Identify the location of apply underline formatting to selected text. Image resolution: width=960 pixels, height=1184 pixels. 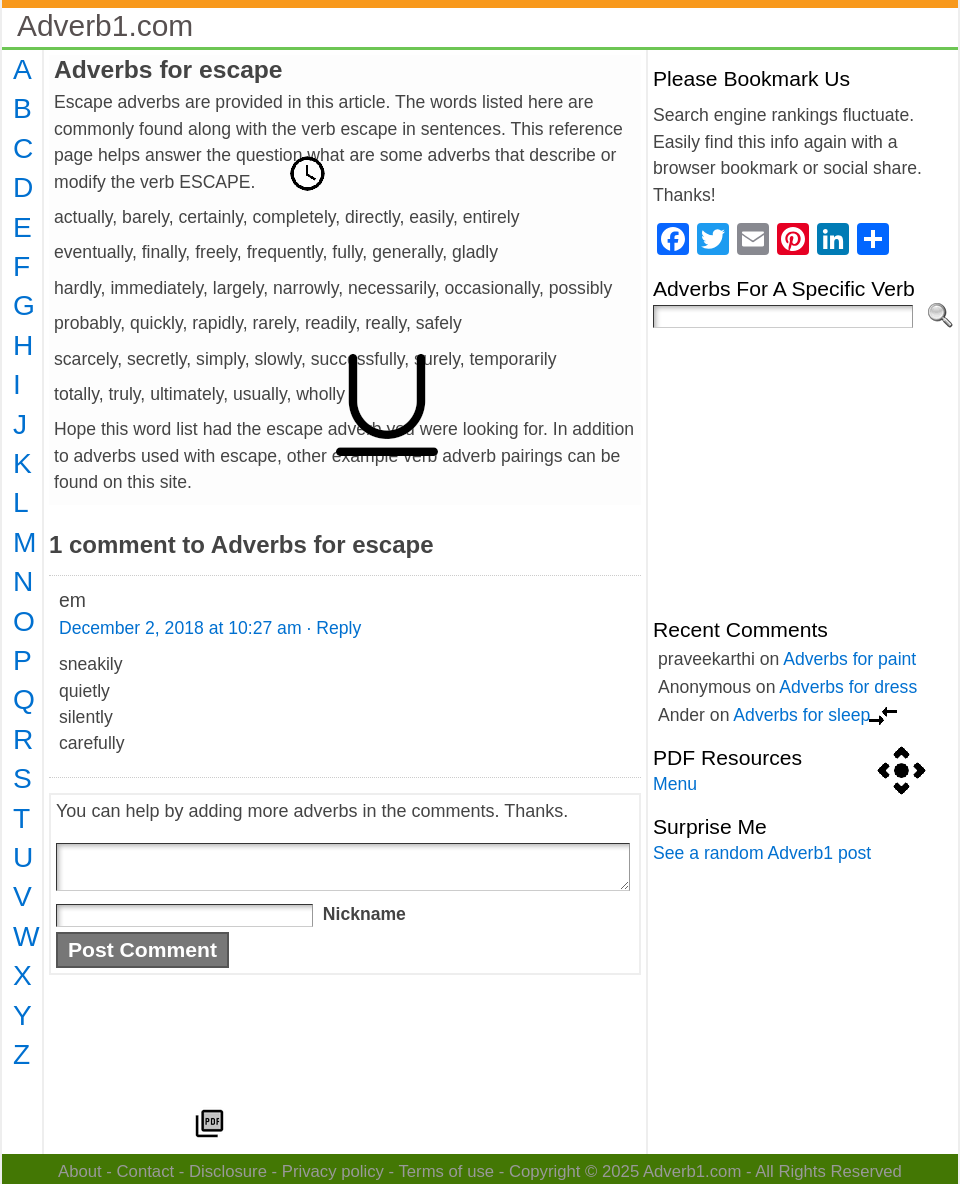
(387, 405).